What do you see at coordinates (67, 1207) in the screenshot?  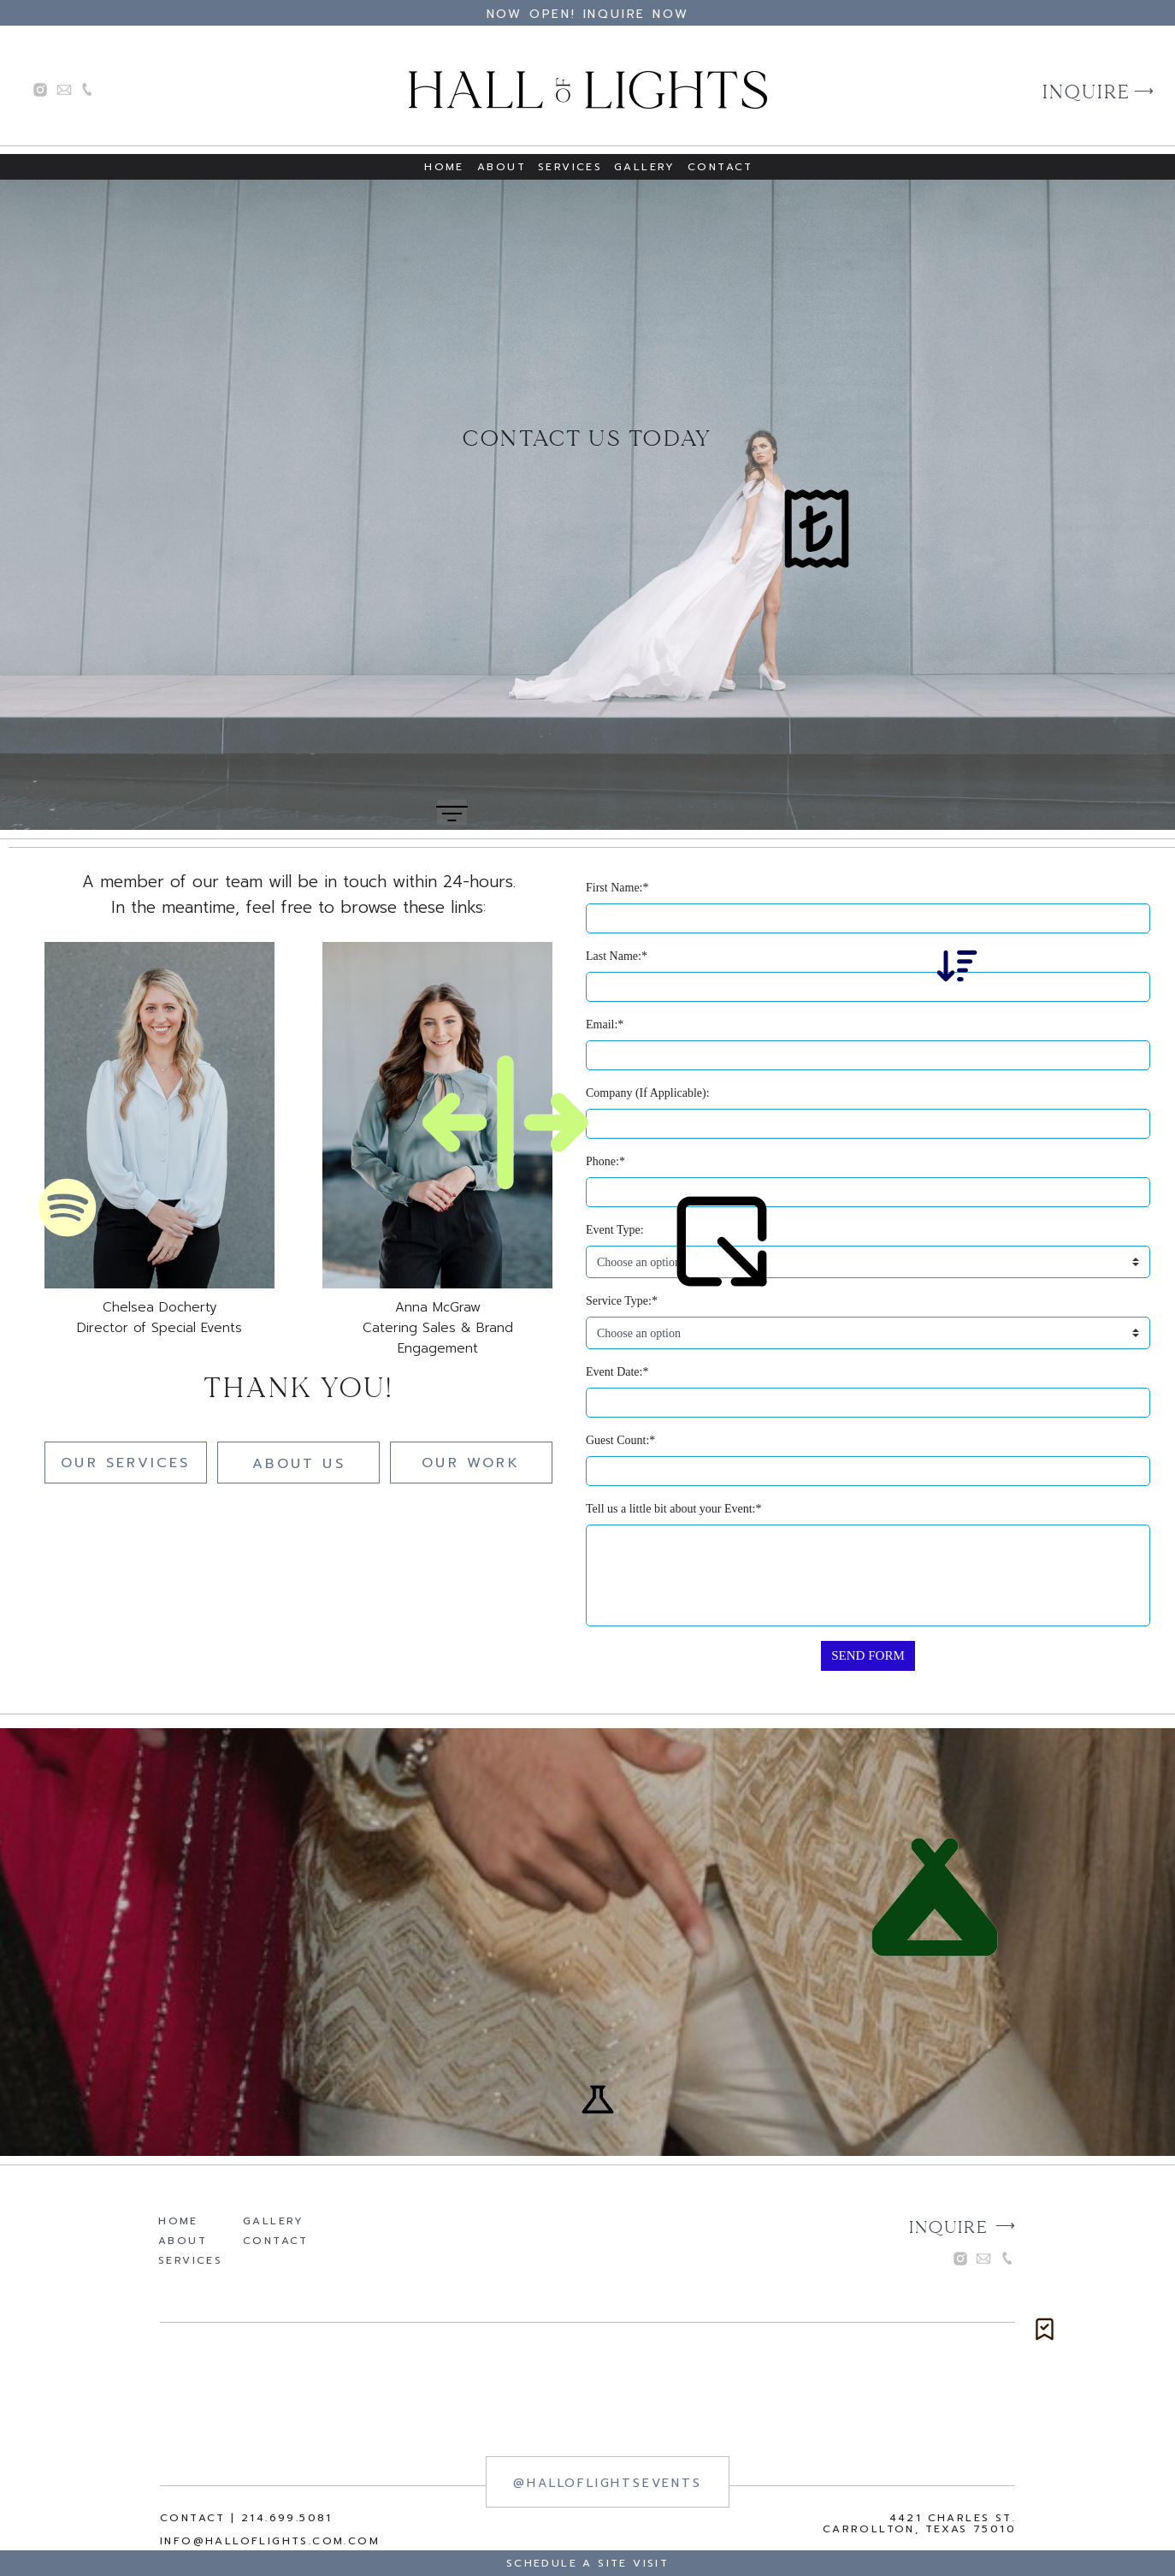 I see `open spotify` at bounding box center [67, 1207].